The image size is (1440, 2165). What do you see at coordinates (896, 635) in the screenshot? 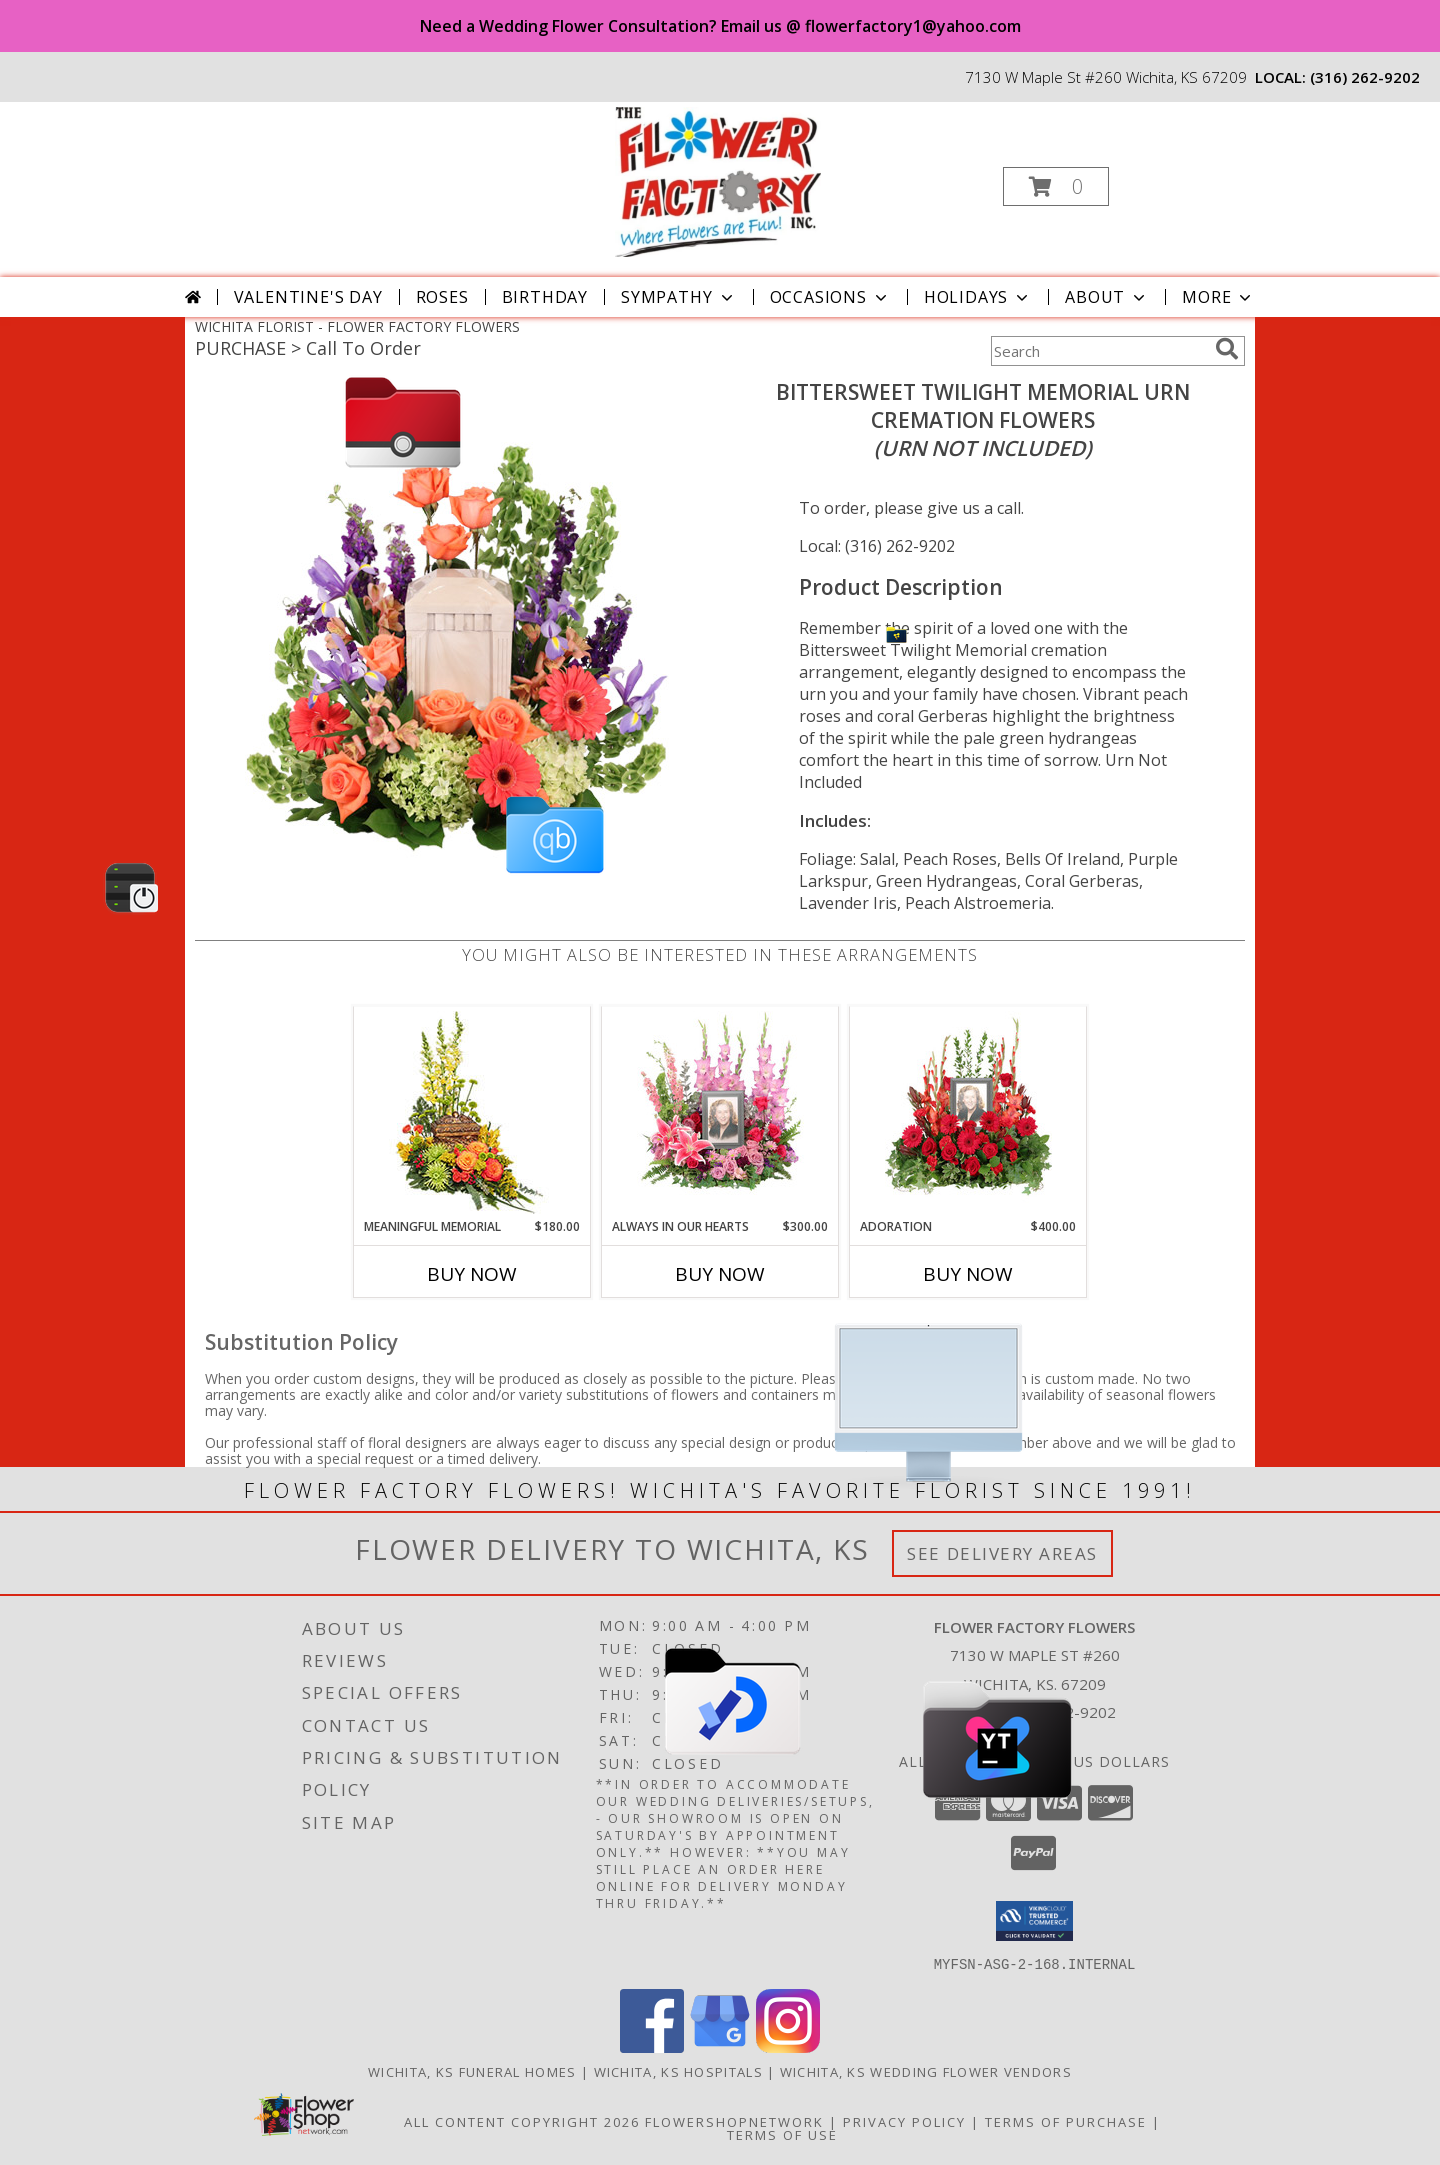
I see `open blackmagic fusion project files folder` at bounding box center [896, 635].